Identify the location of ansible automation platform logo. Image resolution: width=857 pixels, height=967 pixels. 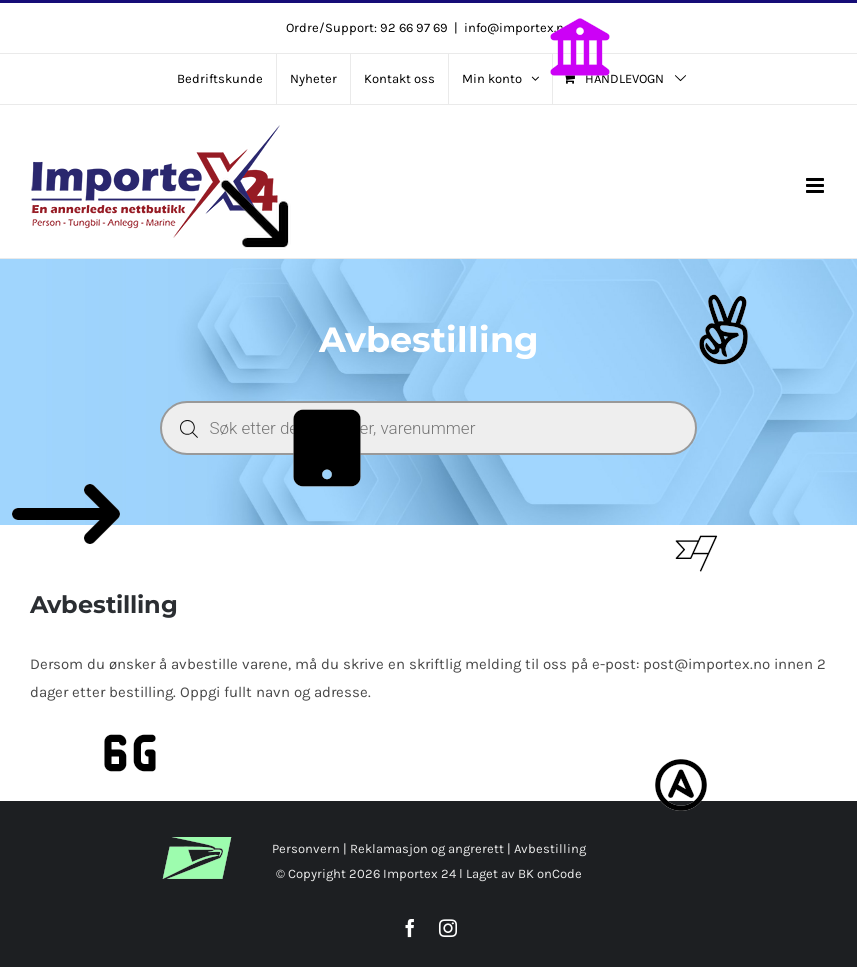
(681, 785).